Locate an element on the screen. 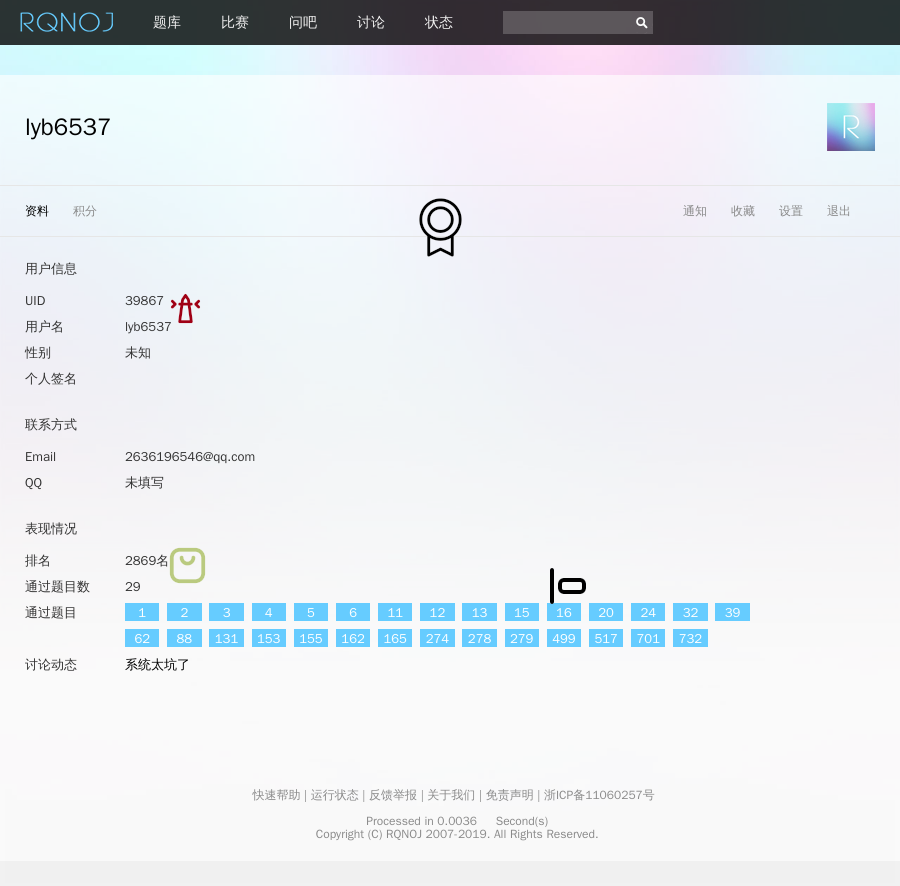 Image resolution: width=900 pixels, height=886 pixels. open huawei appgallery store is located at coordinates (187, 565).